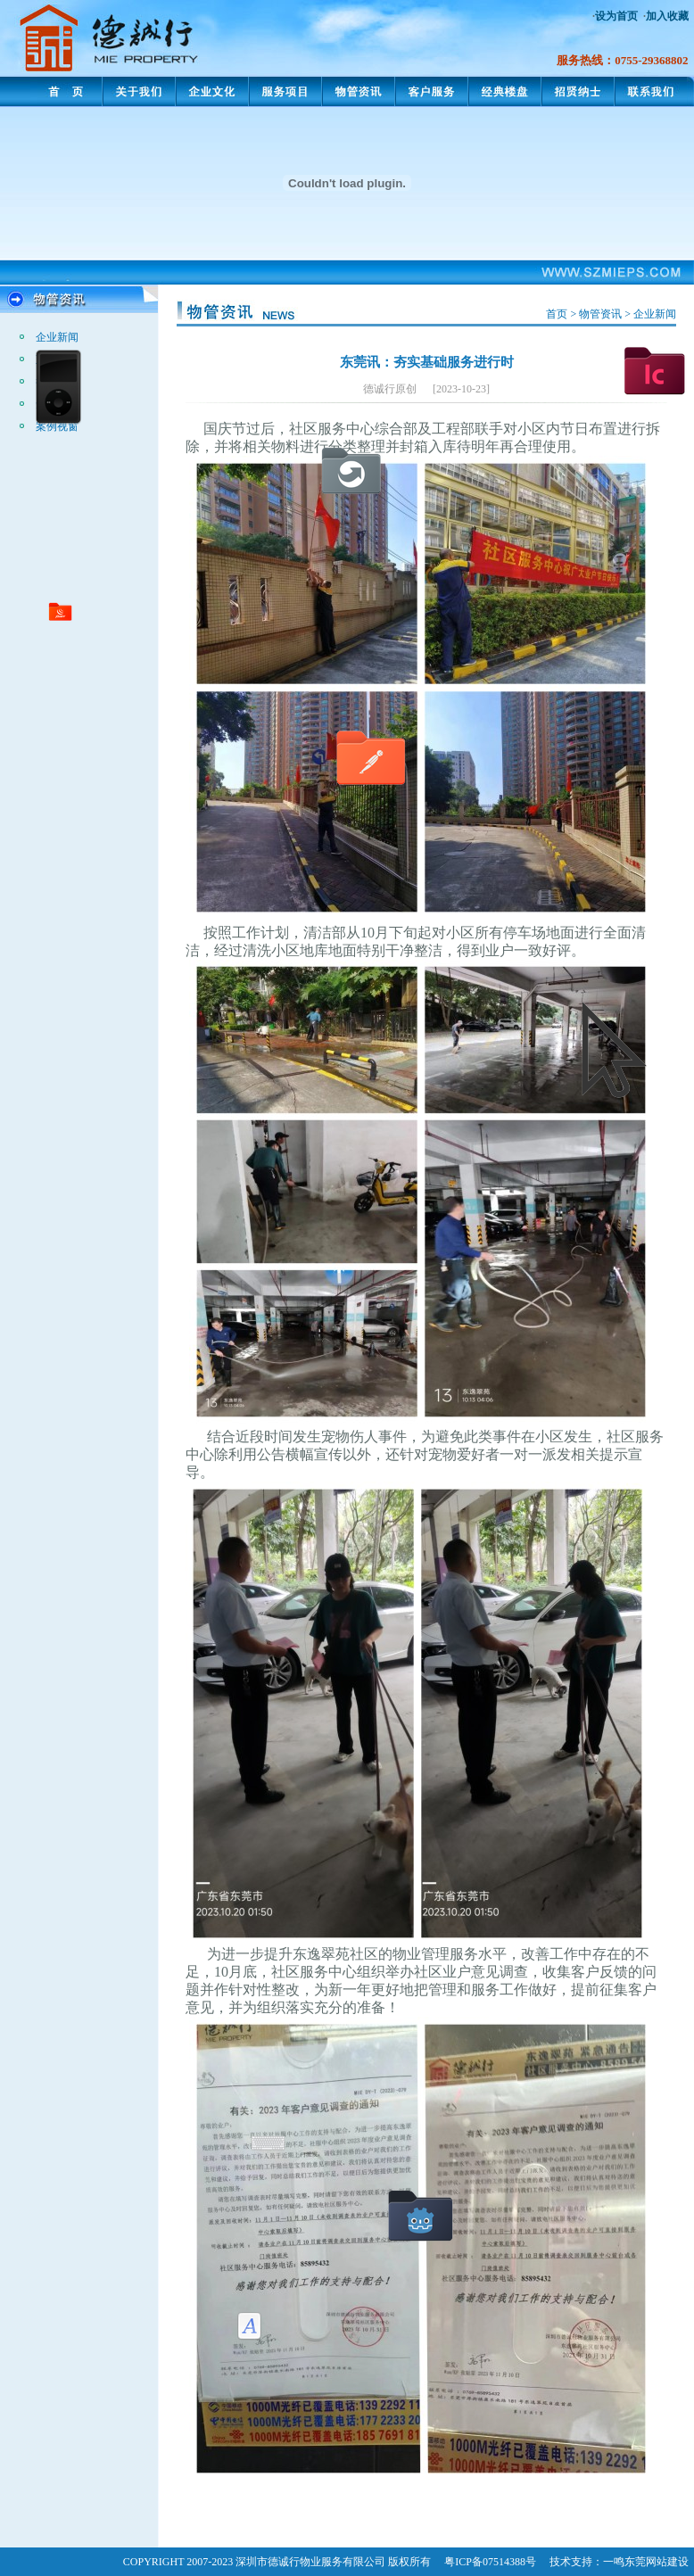  I want to click on connect a bluetooth keyboard, so click(268, 2143).